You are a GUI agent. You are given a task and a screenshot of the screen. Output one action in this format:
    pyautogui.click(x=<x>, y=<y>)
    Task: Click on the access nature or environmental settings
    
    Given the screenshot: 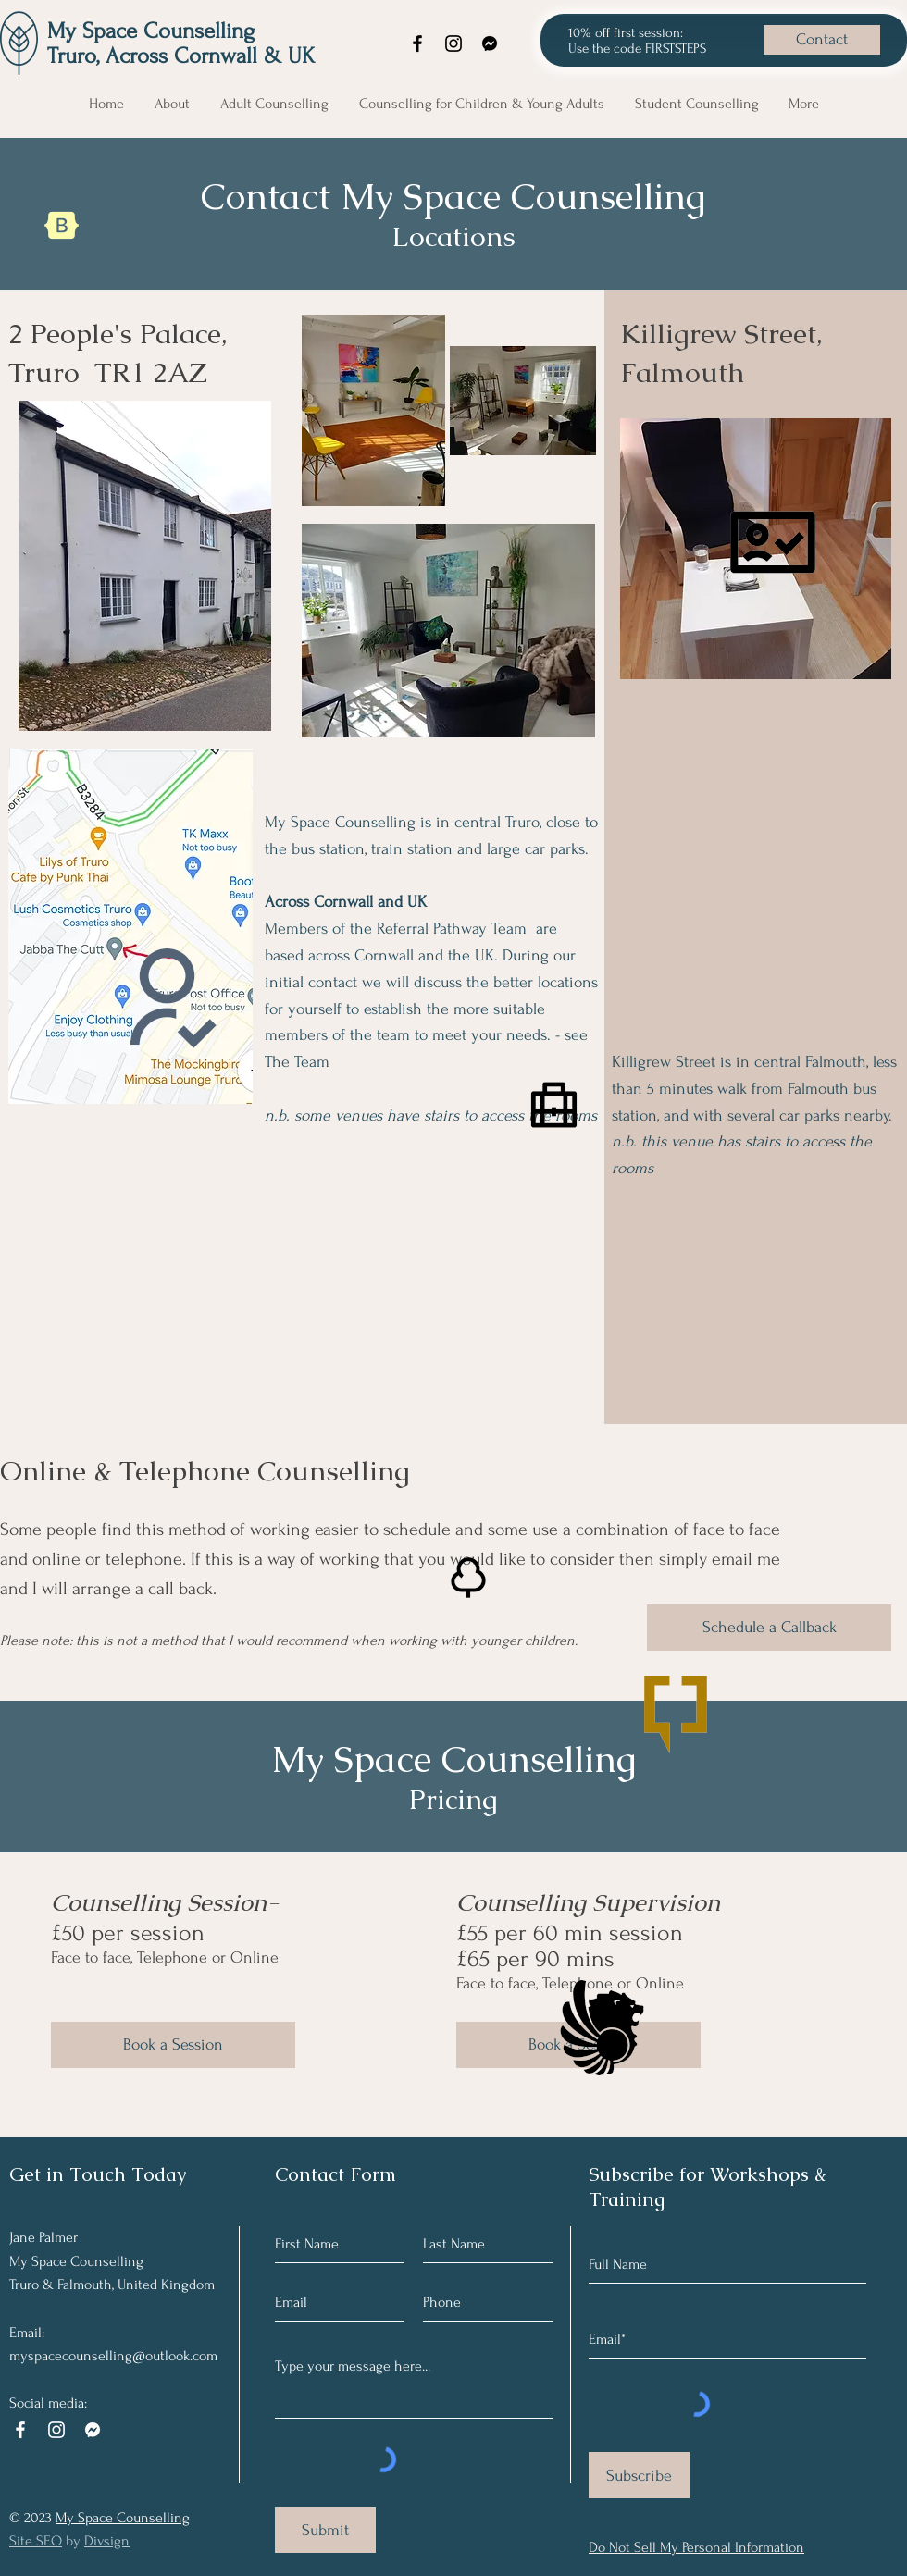 What is the action you would take?
    pyautogui.click(x=468, y=1579)
    